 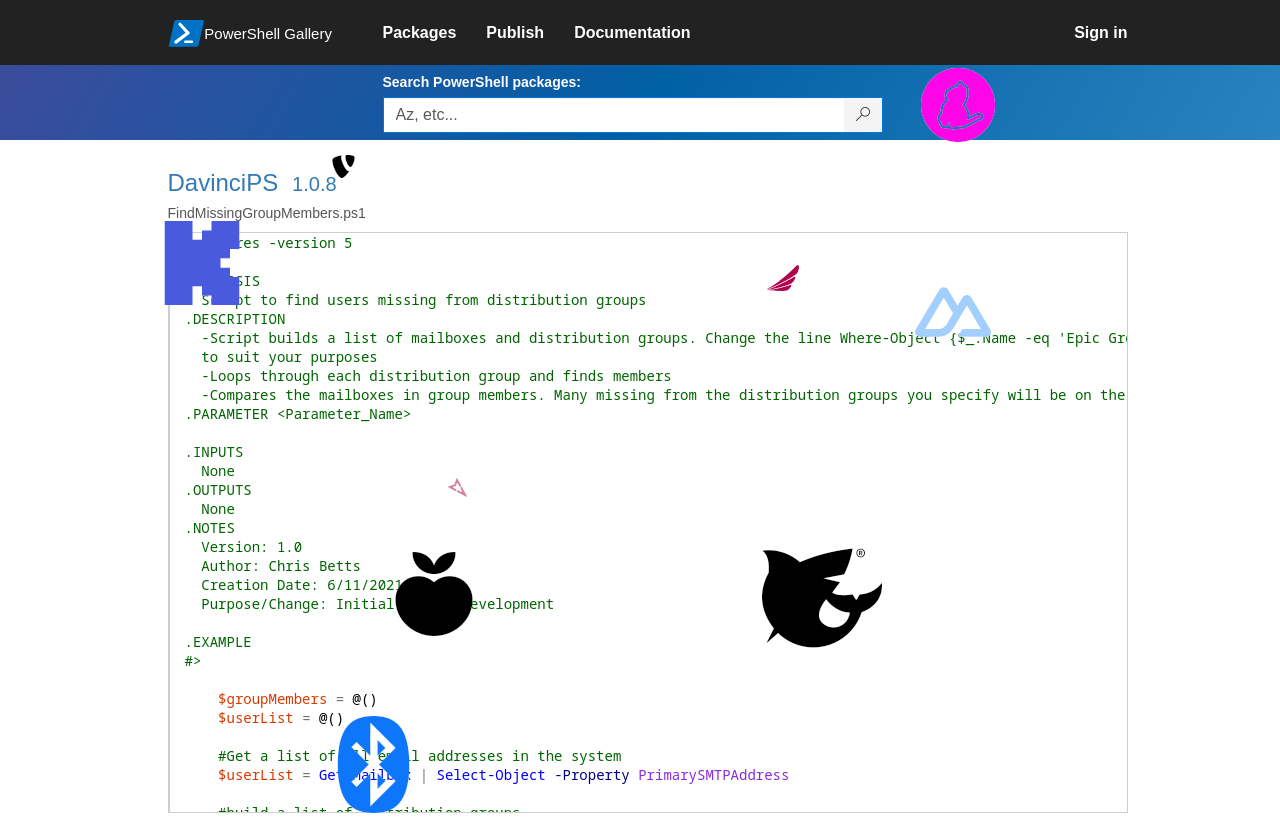 I want to click on typo3 content management system logo, so click(x=343, y=166).